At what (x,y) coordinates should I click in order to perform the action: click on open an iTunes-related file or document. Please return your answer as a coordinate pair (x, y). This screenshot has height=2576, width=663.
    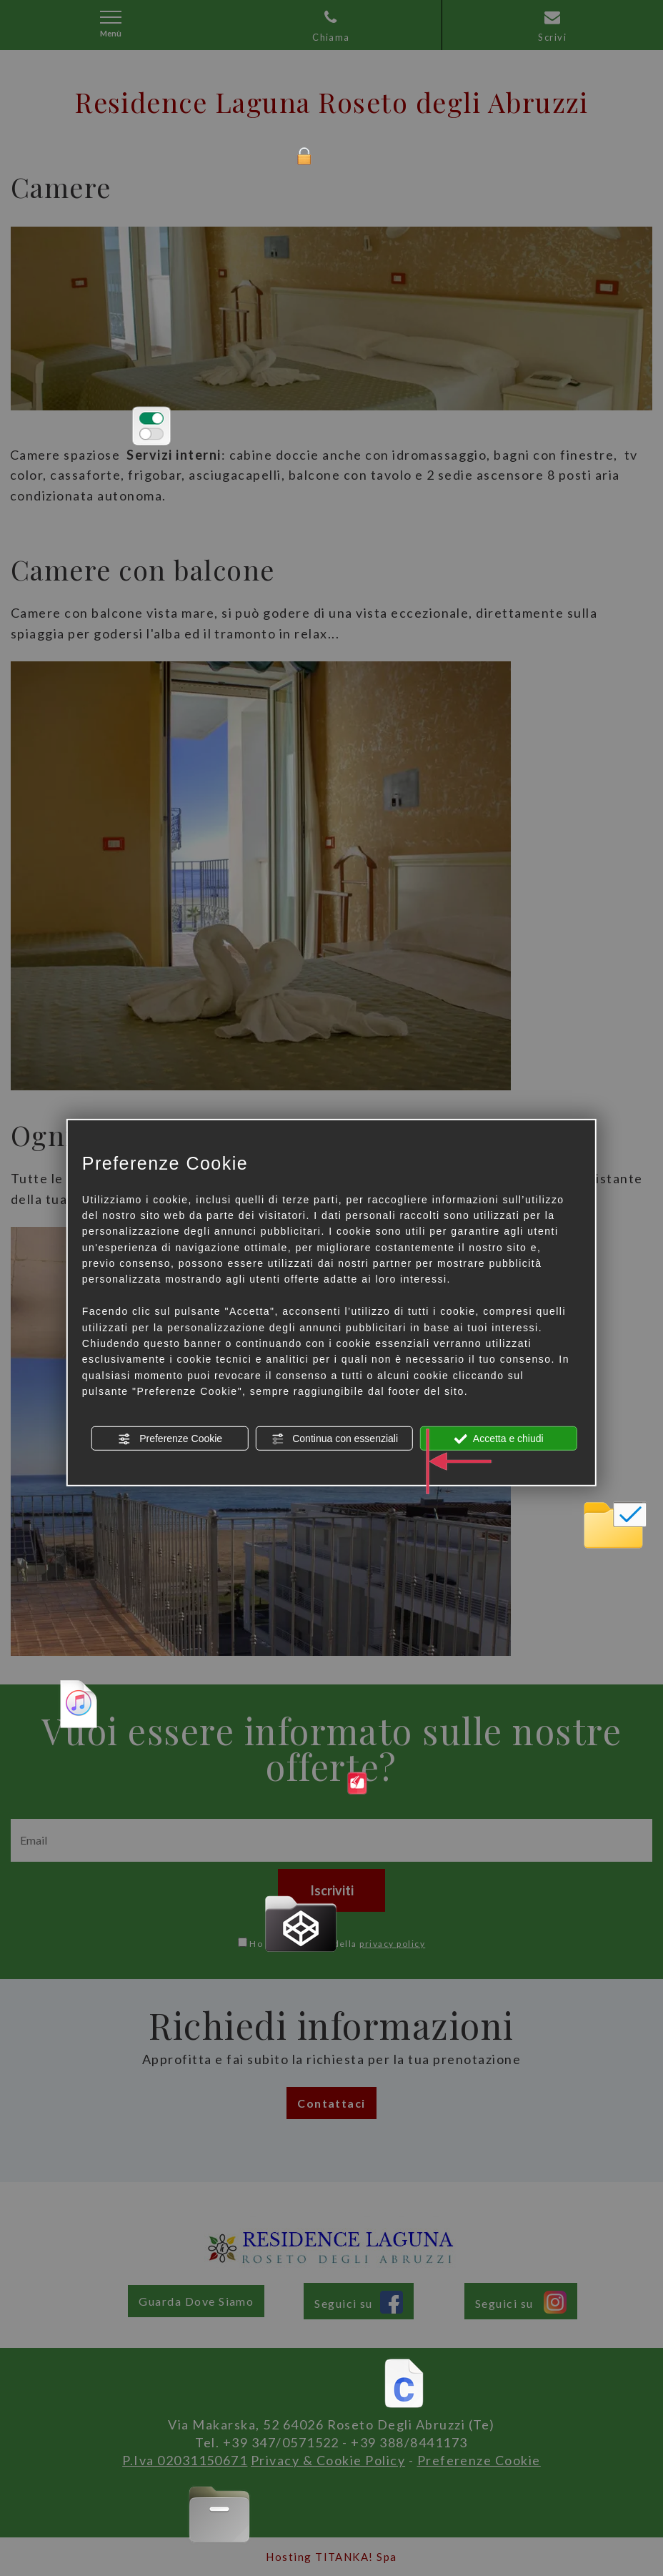
    Looking at the image, I should click on (79, 1705).